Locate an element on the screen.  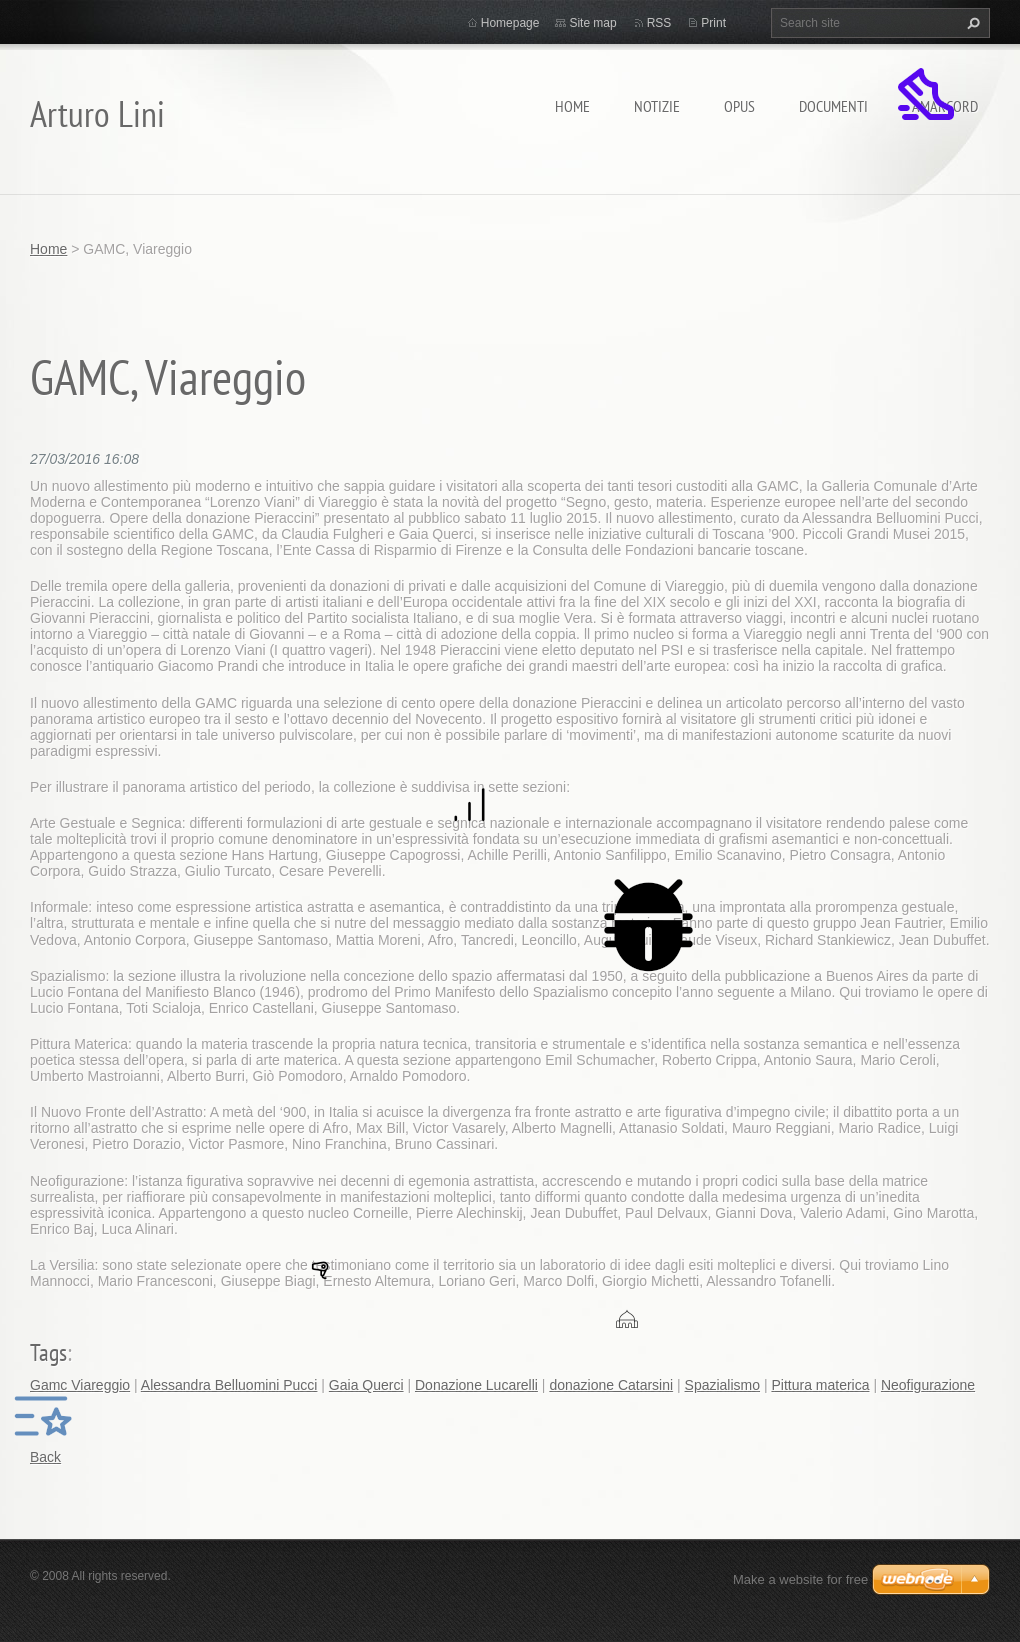
indicates medium cellular signal strength is located at coordinates (486, 795).